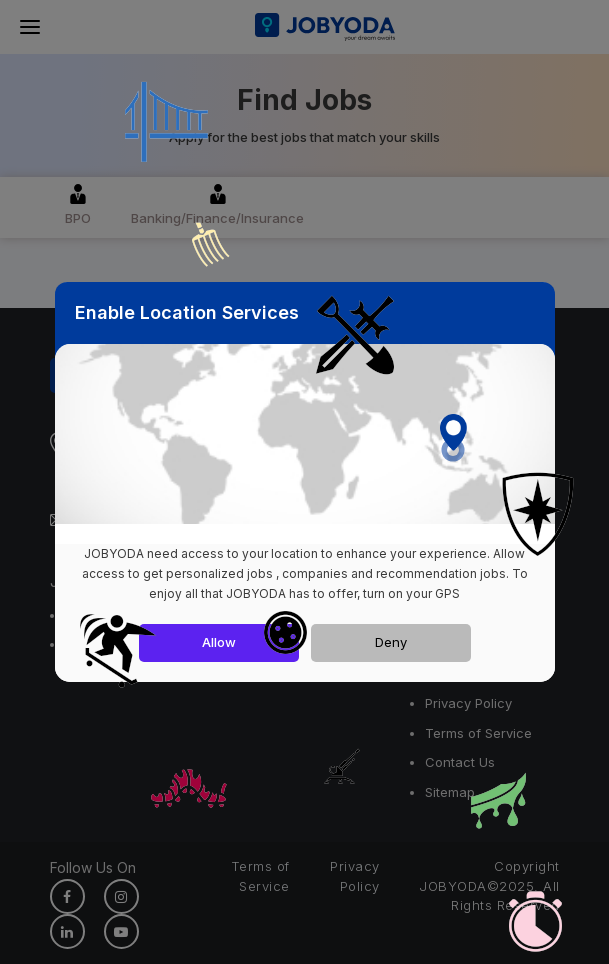 The height and width of the screenshot is (964, 609). What do you see at coordinates (355, 335) in the screenshot?
I see `access combat or adventure tools` at bounding box center [355, 335].